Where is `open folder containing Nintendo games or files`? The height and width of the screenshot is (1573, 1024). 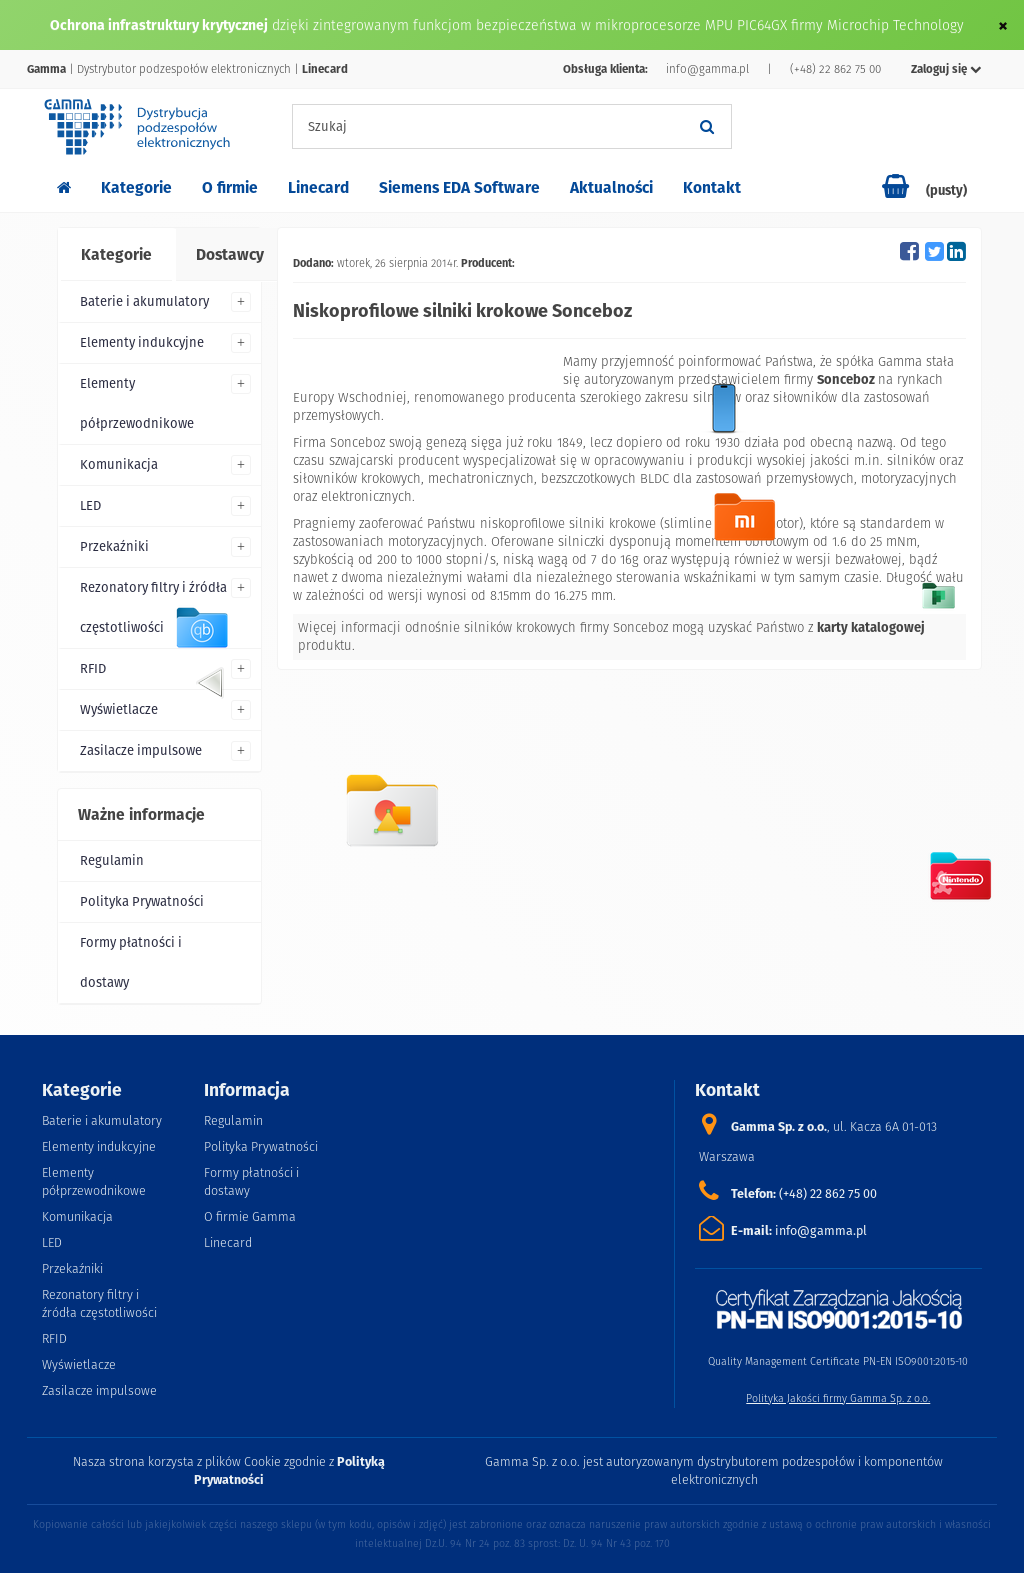 open folder containing Nintendo games or files is located at coordinates (960, 877).